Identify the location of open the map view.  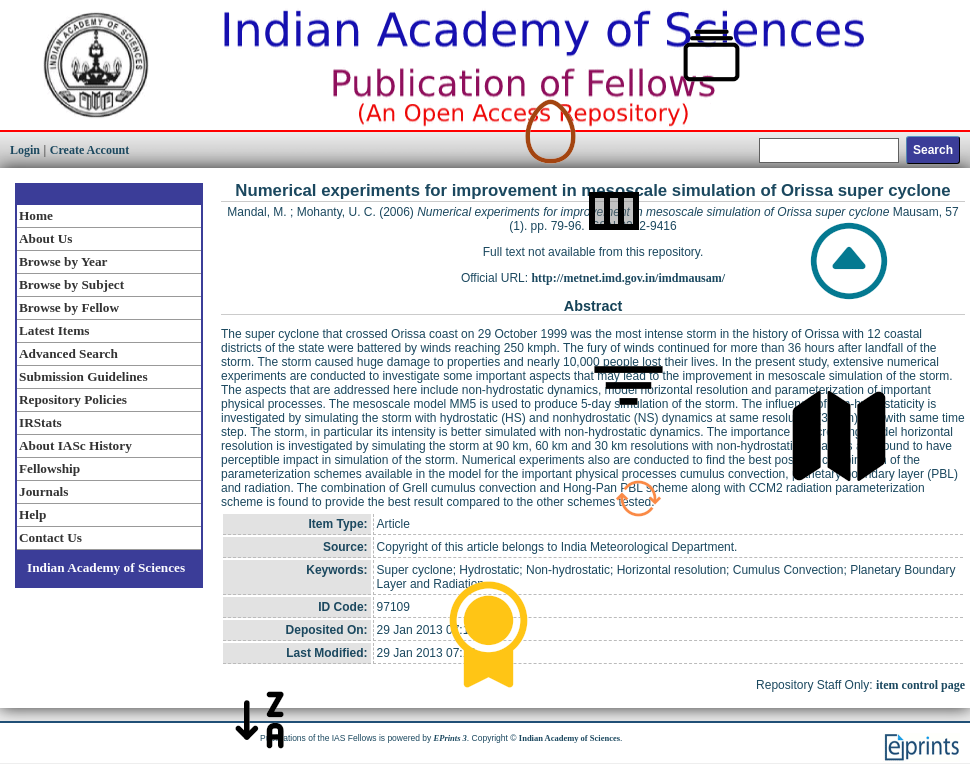
(839, 436).